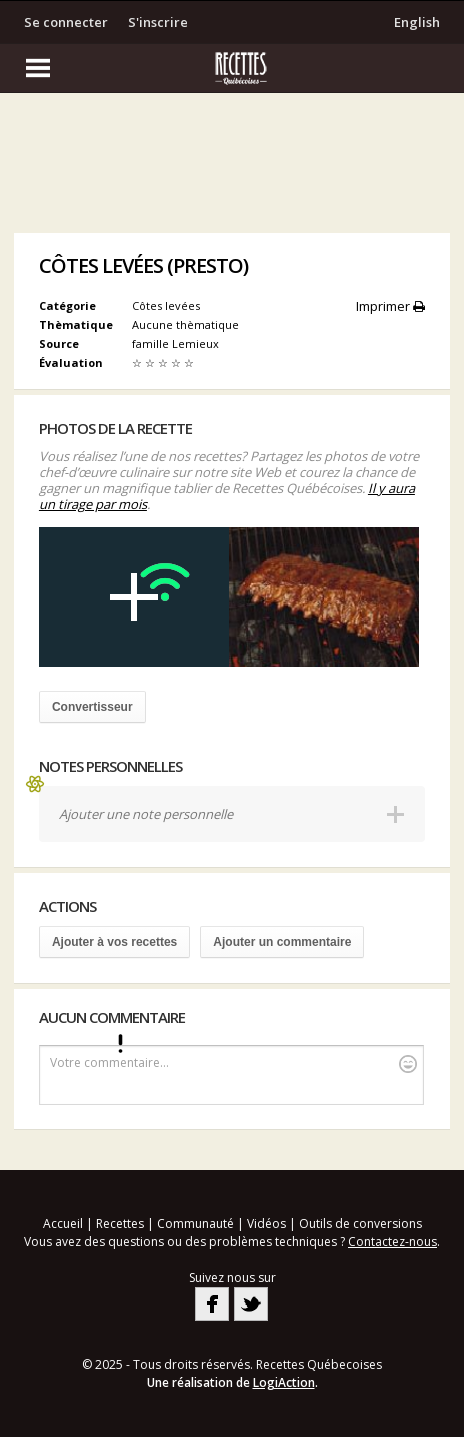 This screenshot has height=1437, width=464. What do you see at coordinates (165, 582) in the screenshot?
I see `wifi connection status indicator` at bounding box center [165, 582].